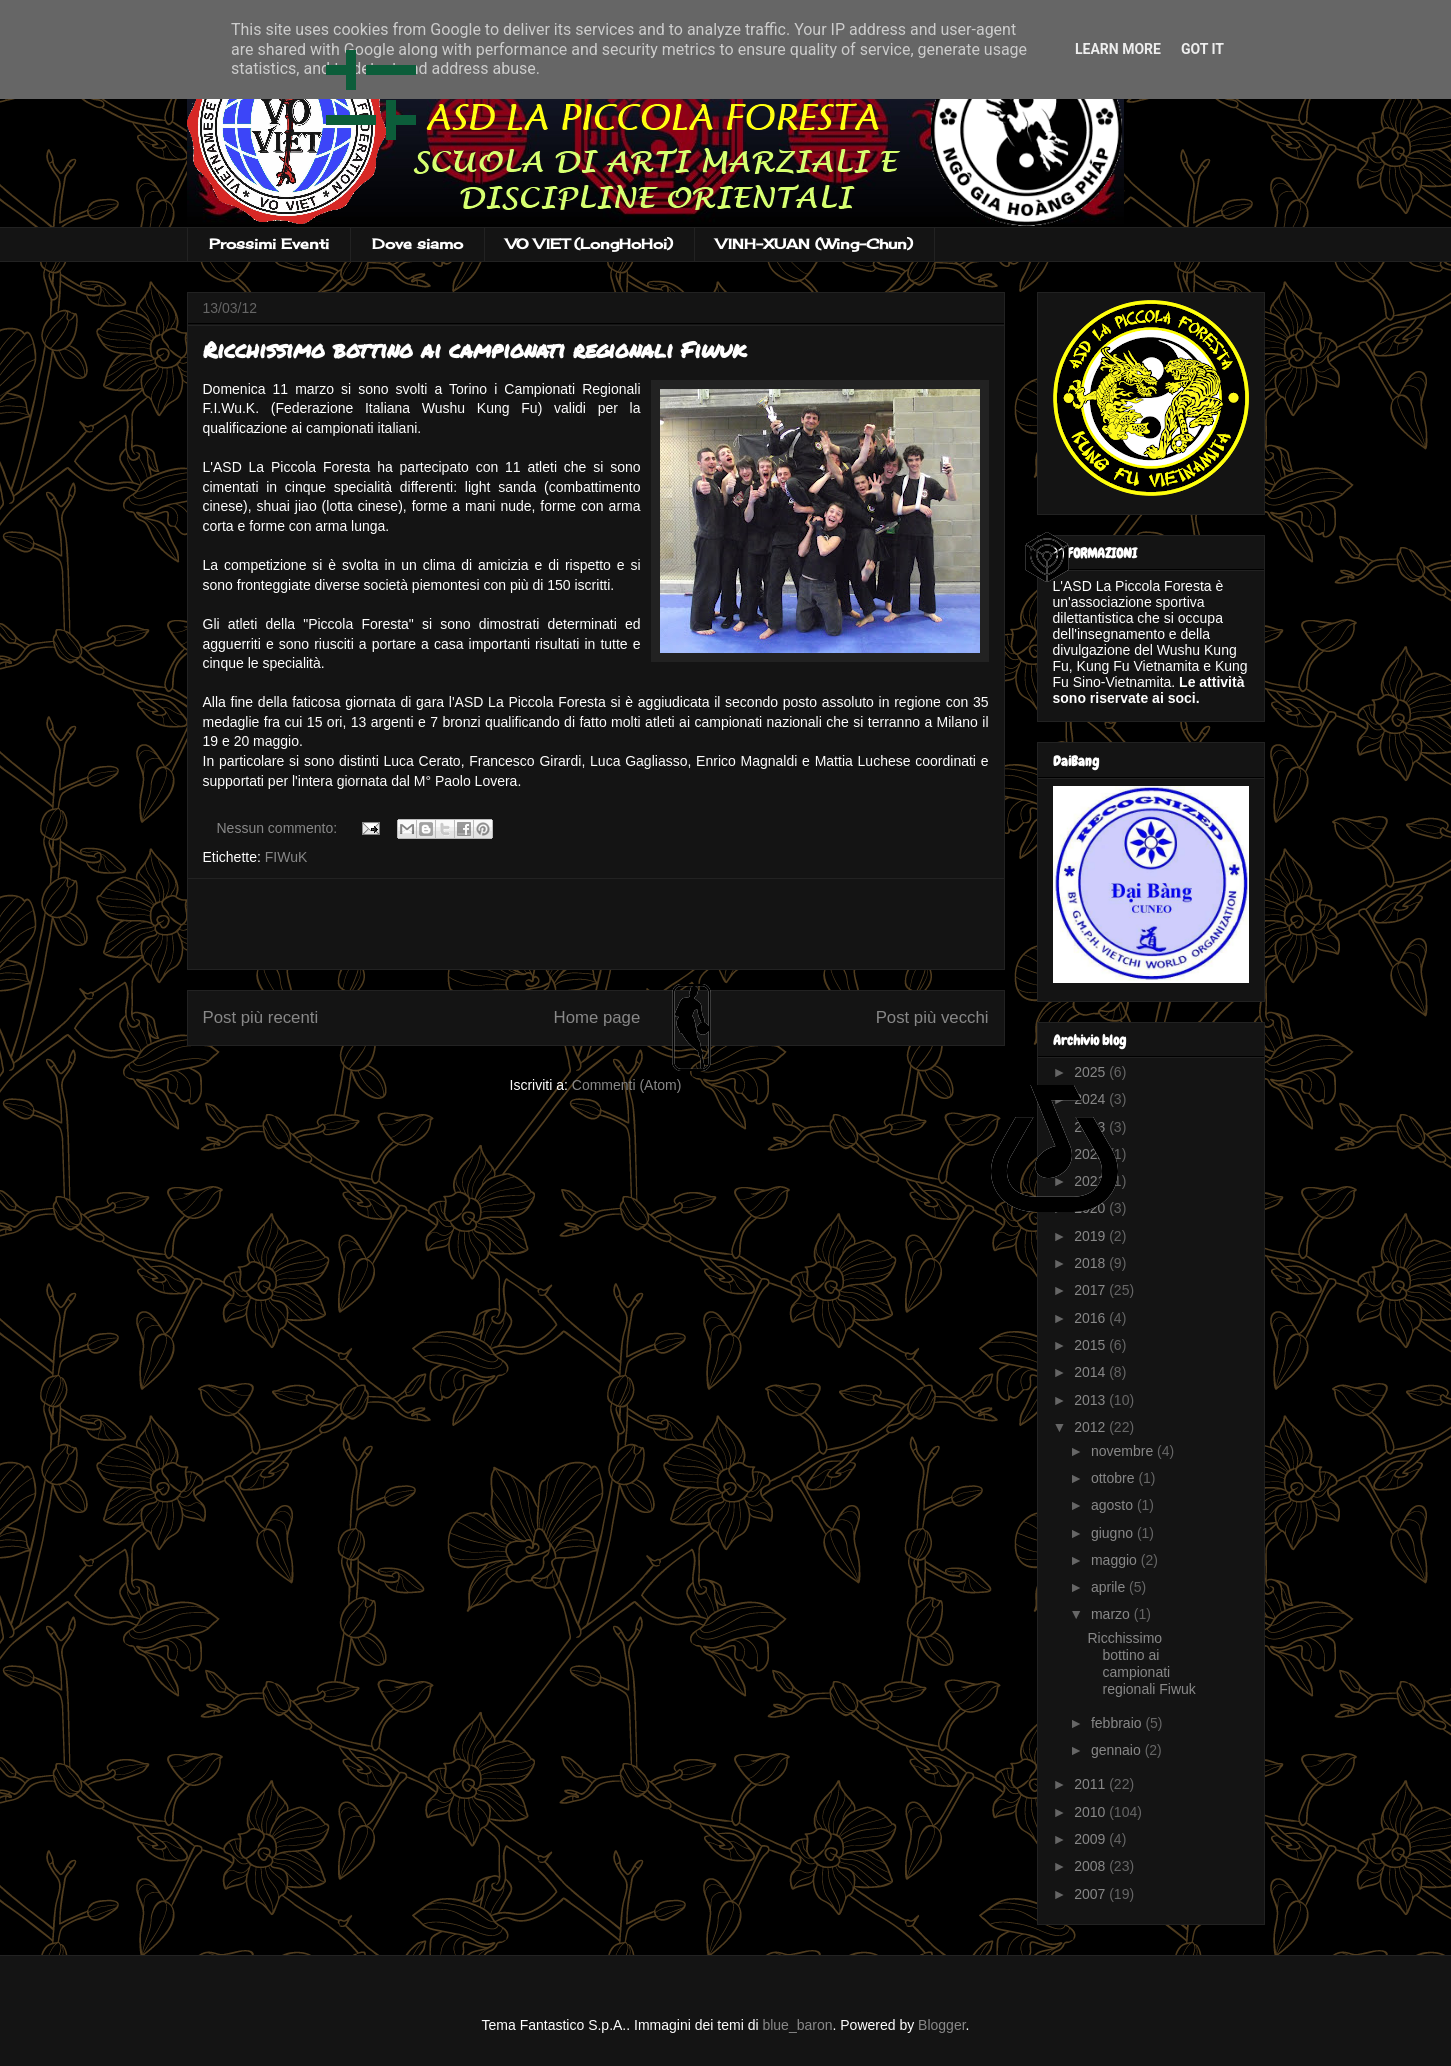 Image resolution: width=1451 pixels, height=2066 pixels. What do you see at coordinates (1054, 1148) in the screenshot?
I see `open the BandLab music creation app` at bounding box center [1054, 1148].